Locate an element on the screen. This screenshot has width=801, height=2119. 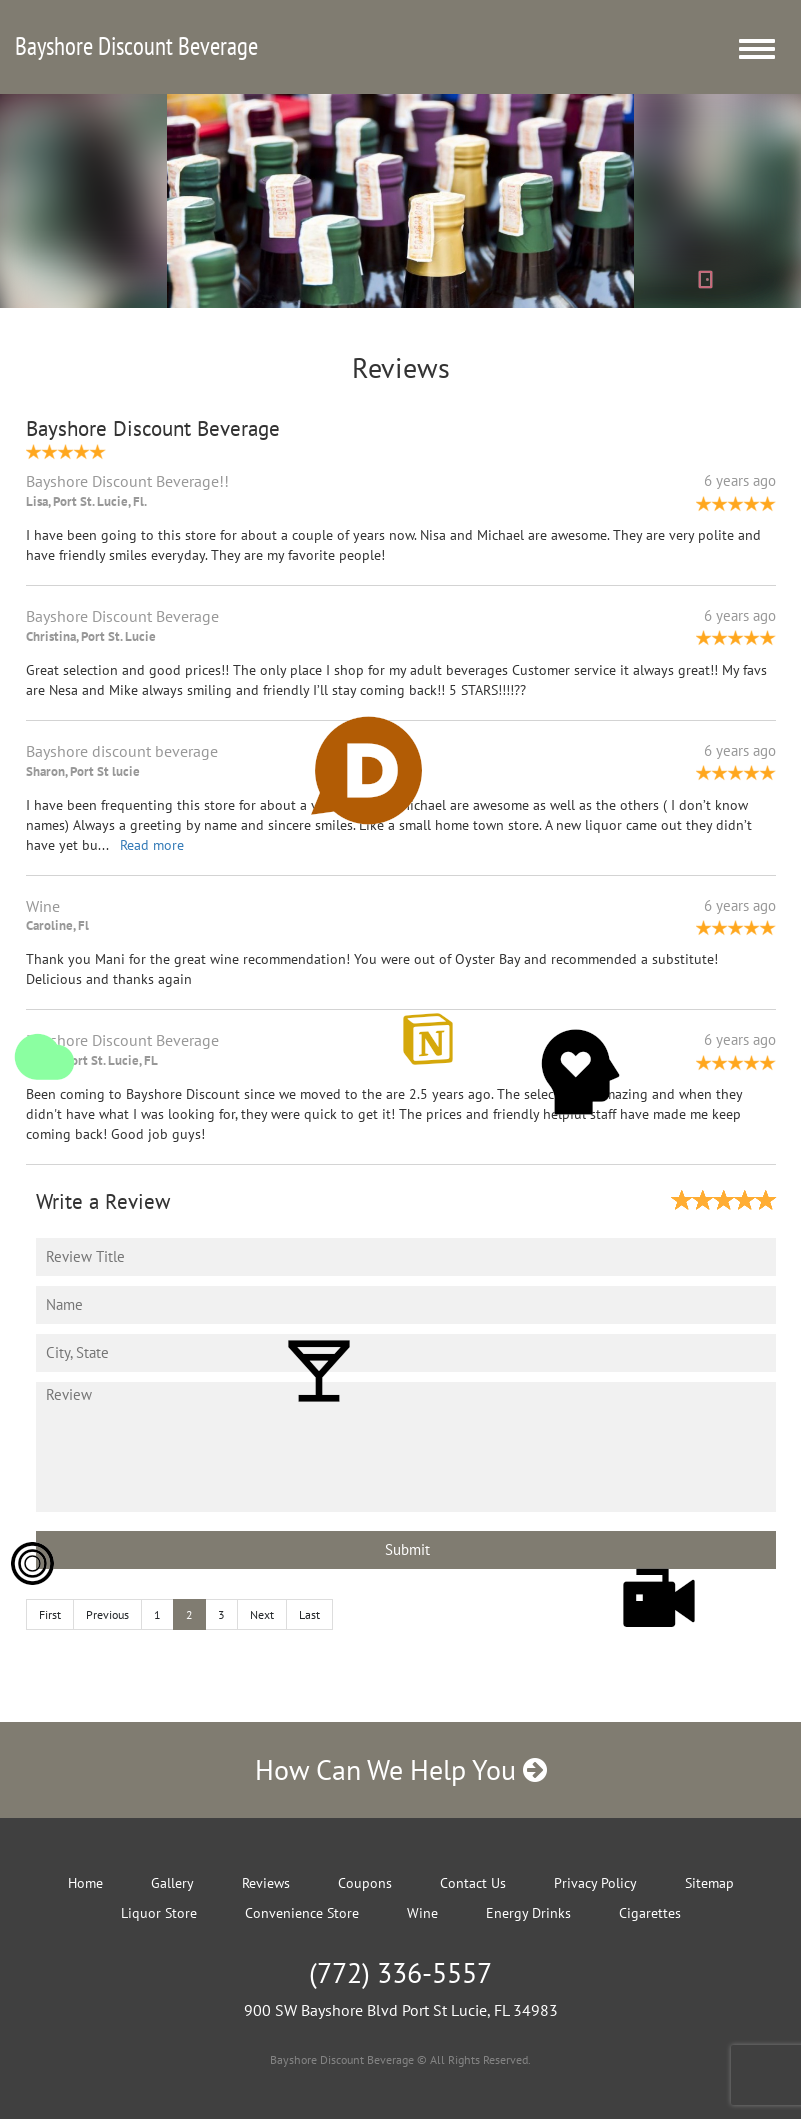
access mental health resources is located at coordinates (580, 1072).